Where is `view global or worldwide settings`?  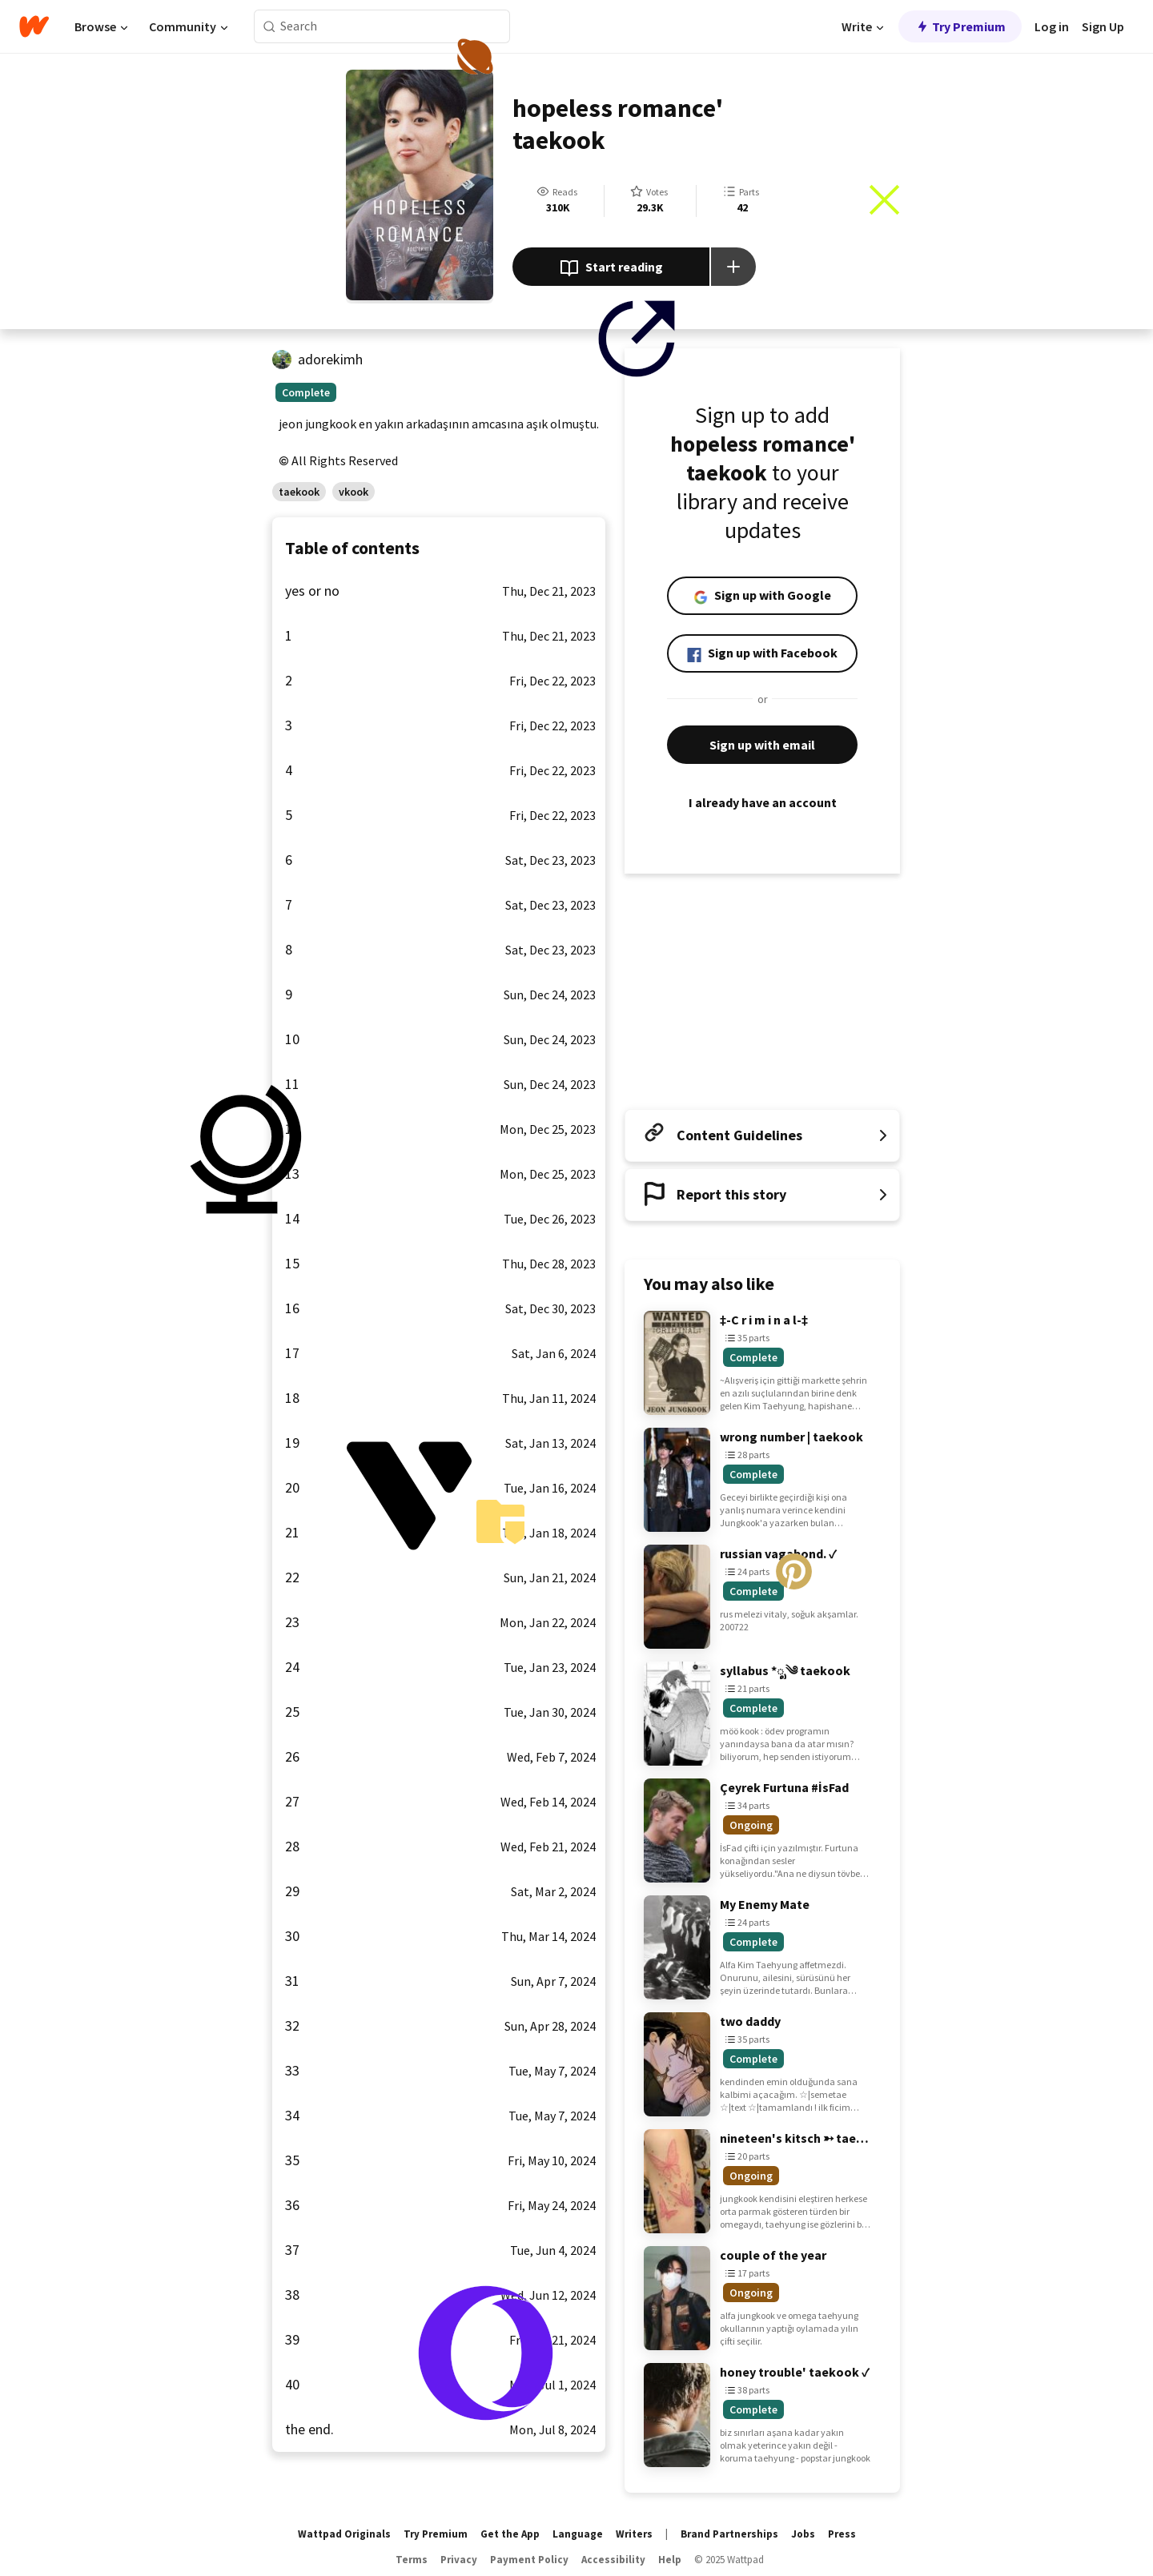
view global or worldwide settings is located at coordinates (242, 1148).